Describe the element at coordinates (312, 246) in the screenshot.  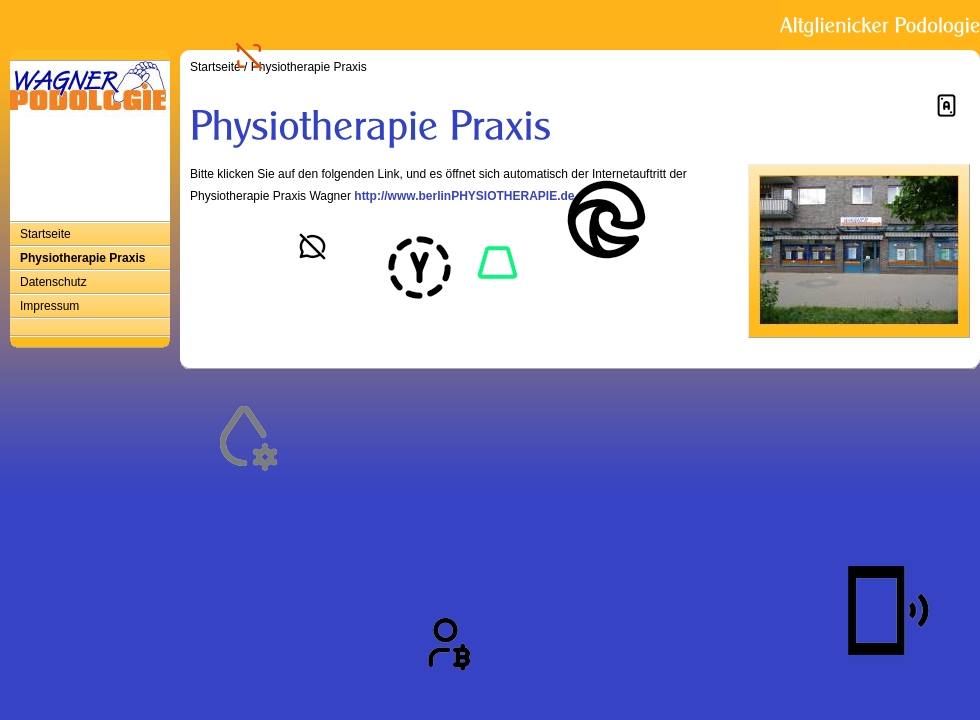
I see `messaging is disabled or unavailable` at that location.